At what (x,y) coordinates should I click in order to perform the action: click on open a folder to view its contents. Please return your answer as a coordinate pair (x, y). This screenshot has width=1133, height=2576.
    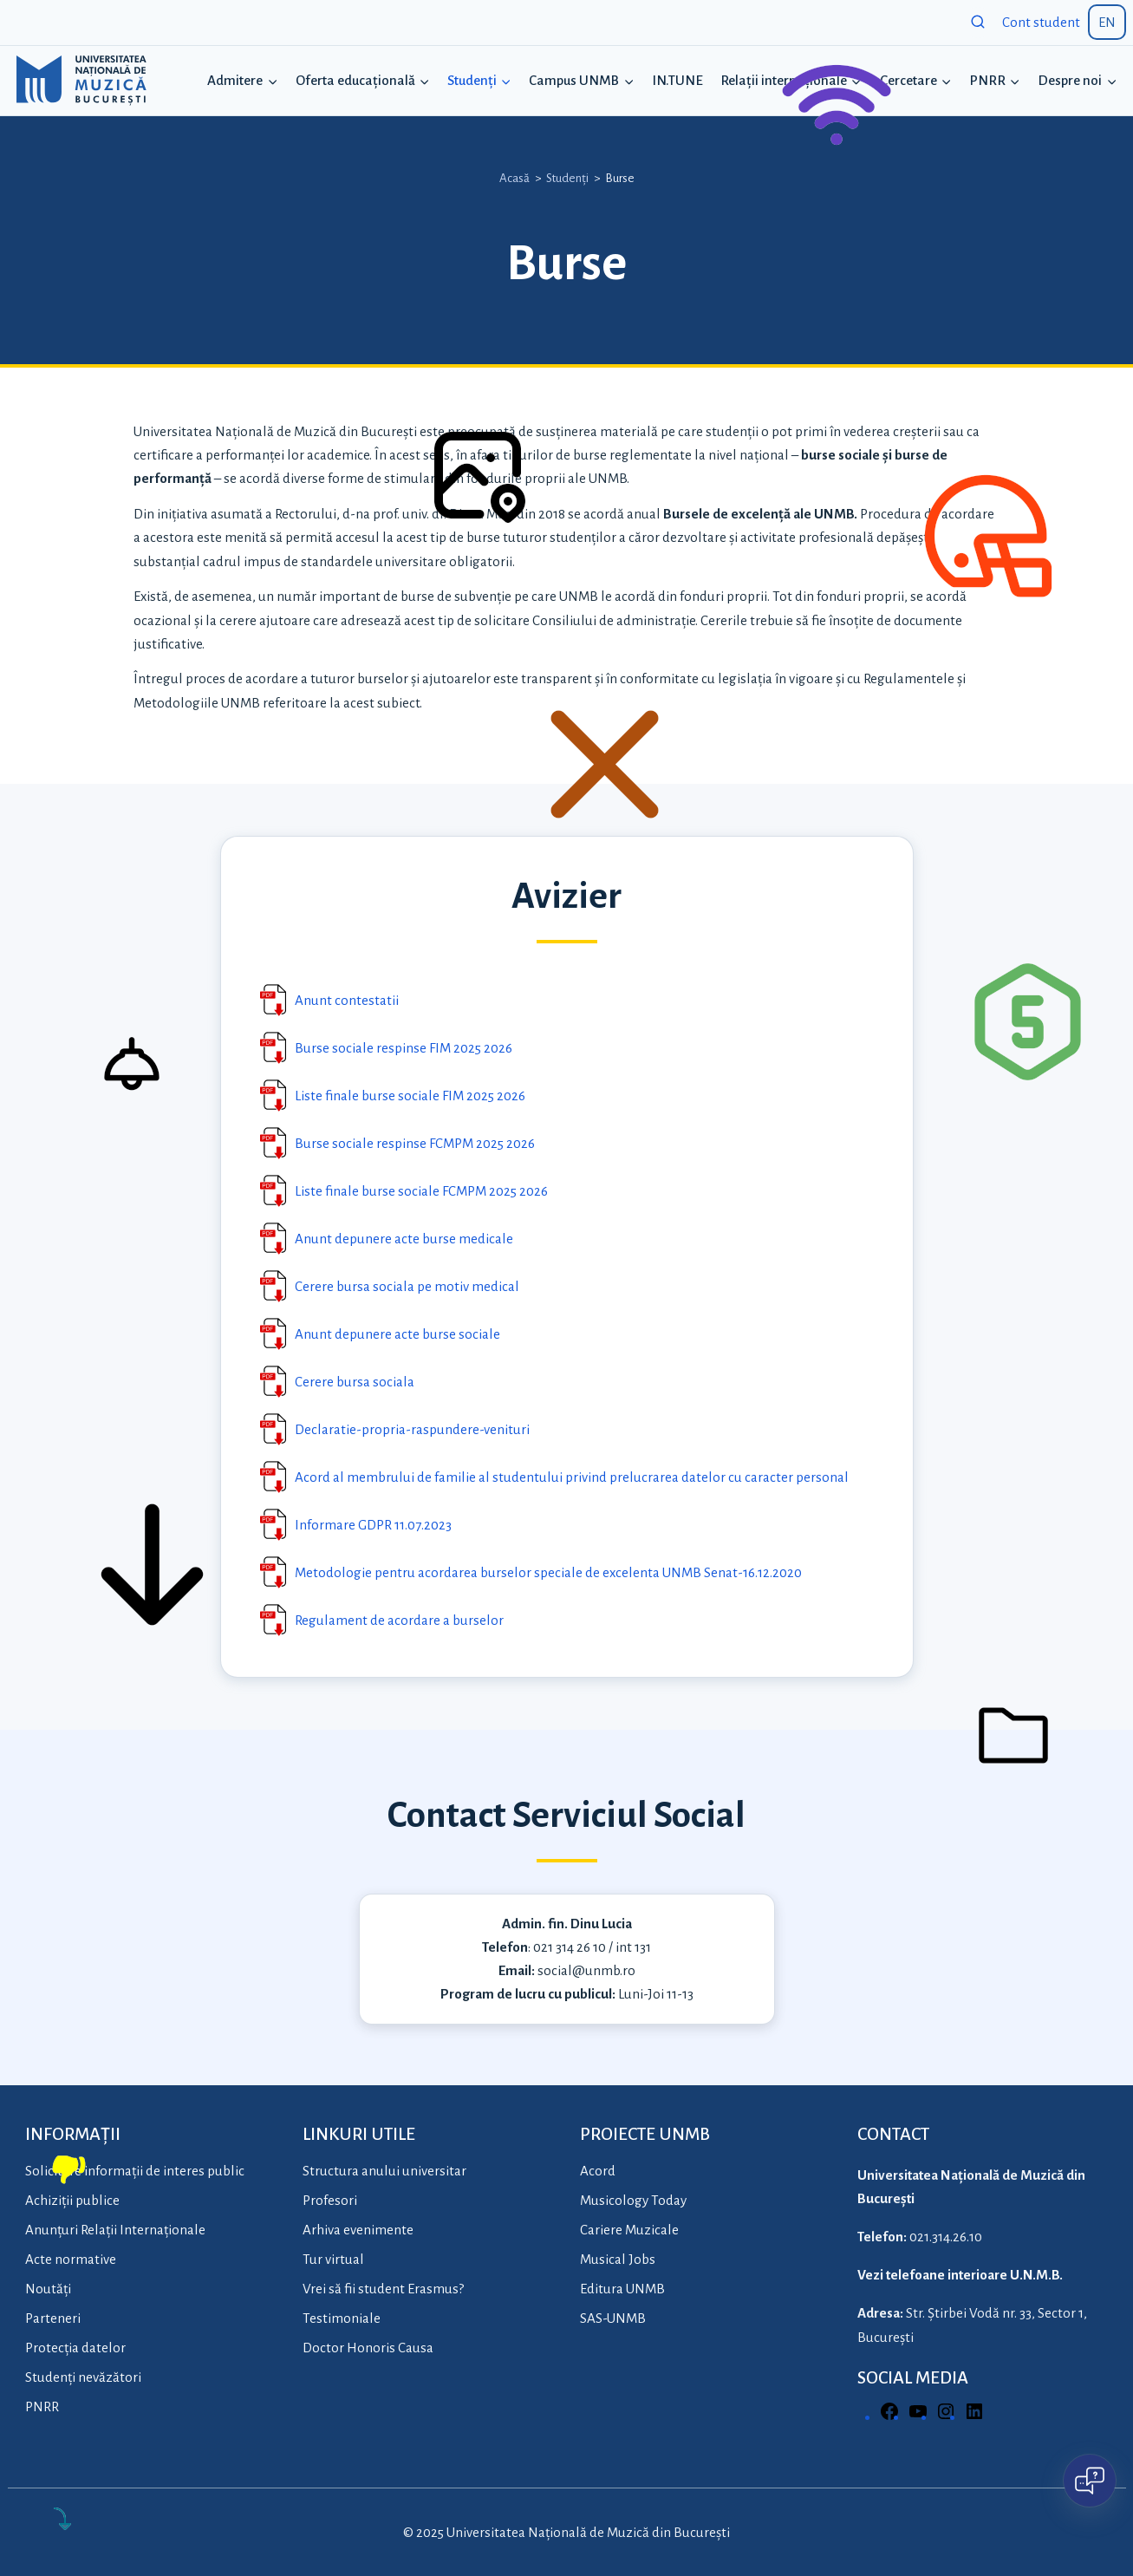
    Looking at the image, I should click on (1013, 1734).